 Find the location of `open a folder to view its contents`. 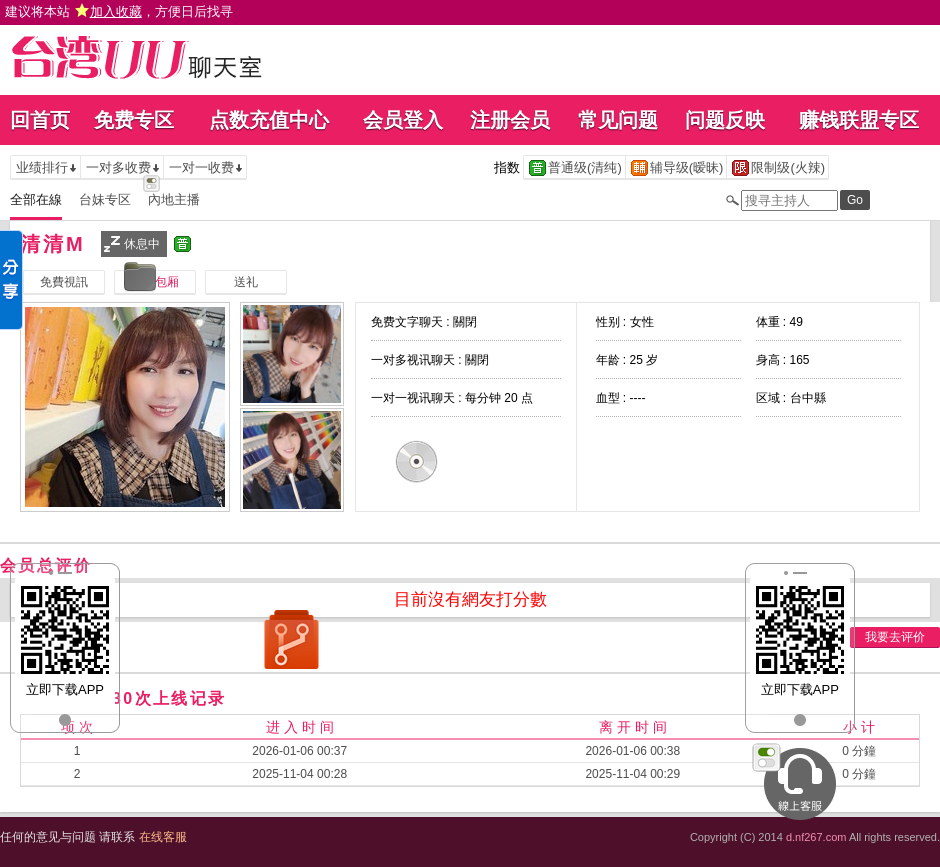

open a folder to view its contents is located at coordinates (140, 276).